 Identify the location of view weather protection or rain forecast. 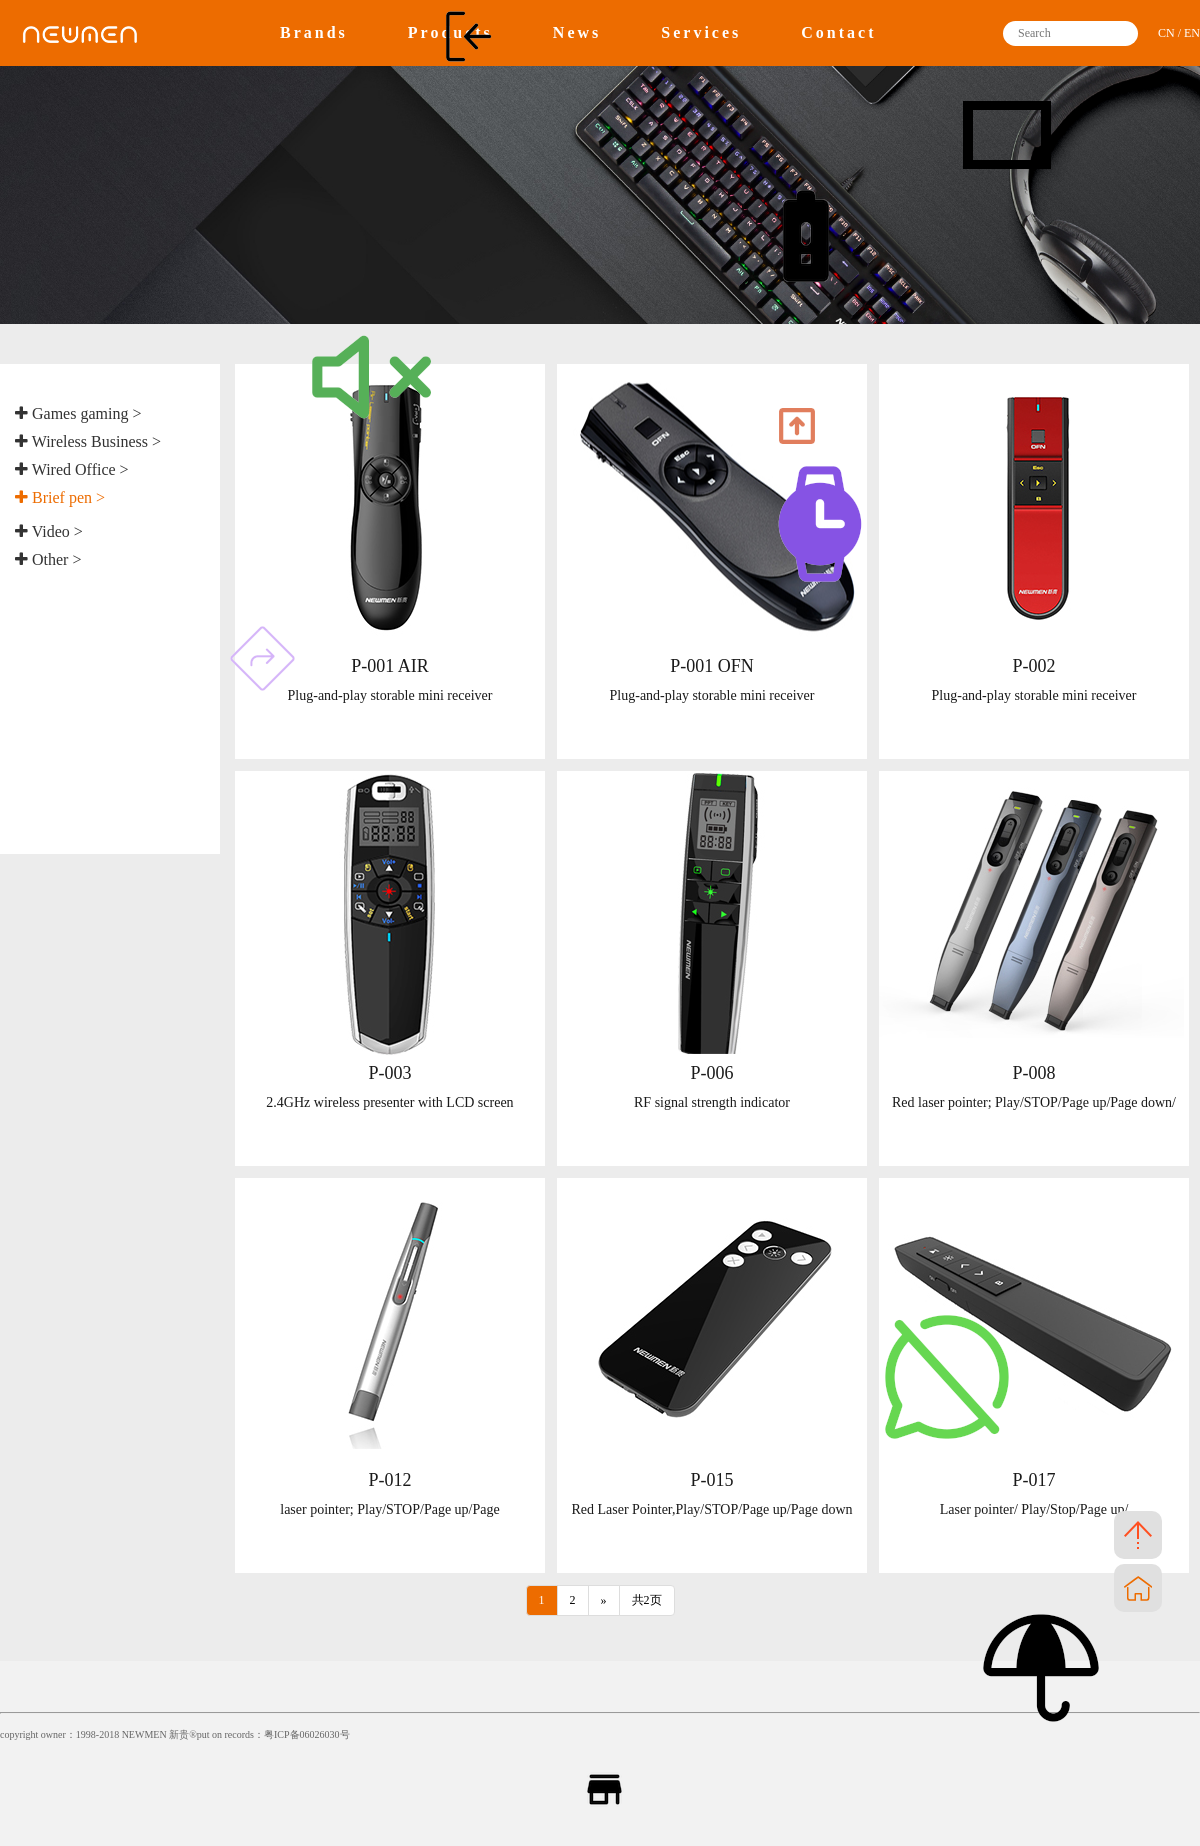
(1041, 1668).